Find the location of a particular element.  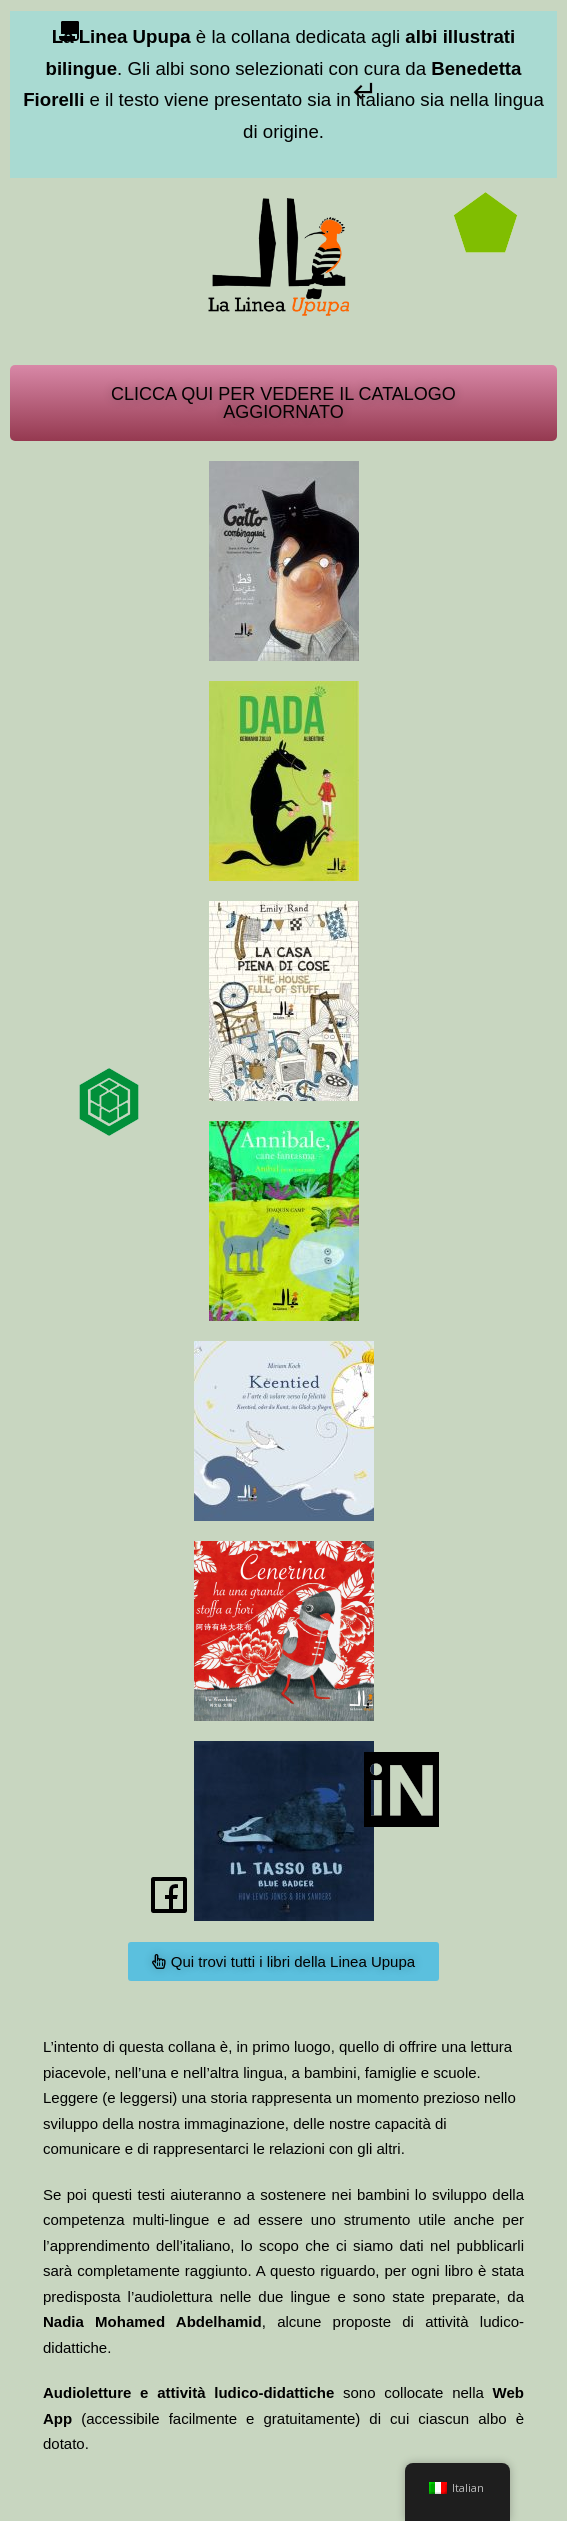

connect with Facebook is located at coordinates (169, 1895).